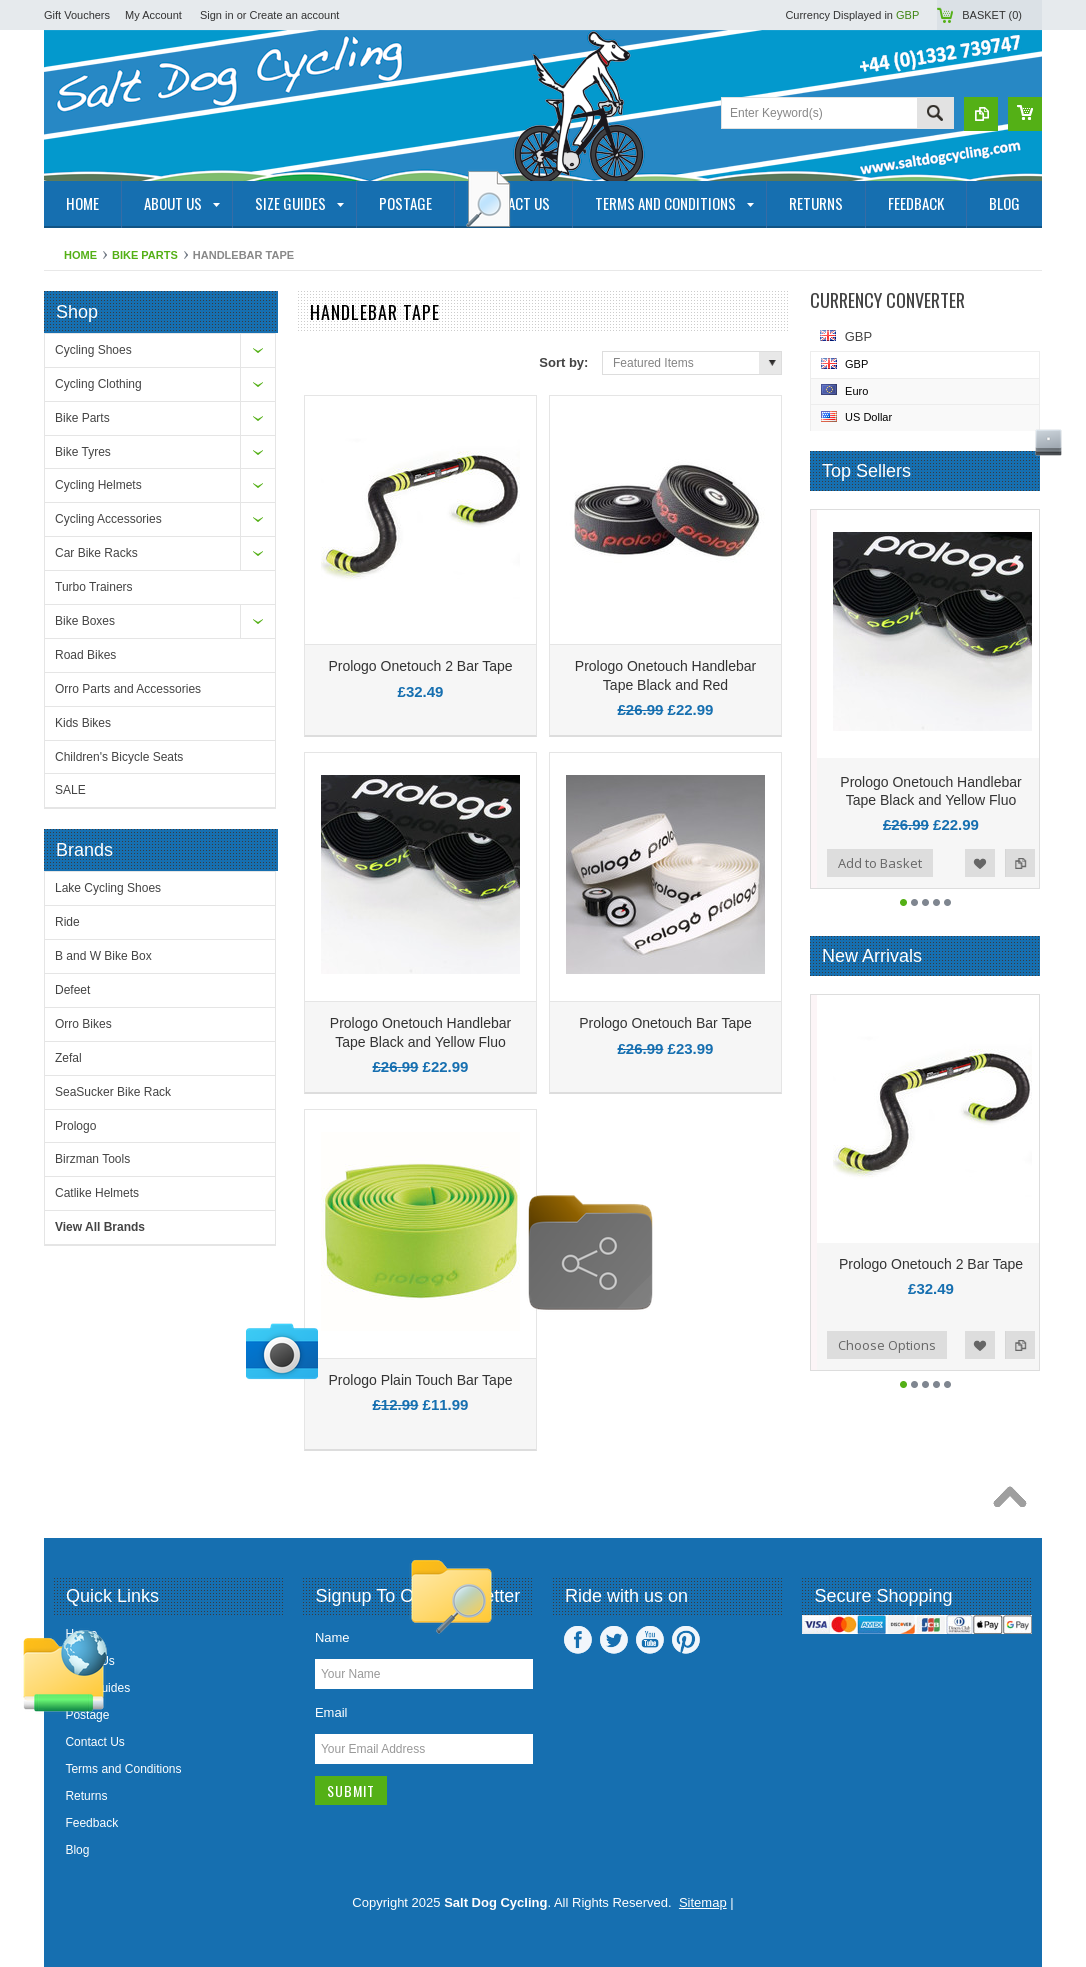 This screenshot has height=1967, width=1086. Describe the element at coordinates (489, 199) in the screenshot. I see `search within a document or file` at that location.